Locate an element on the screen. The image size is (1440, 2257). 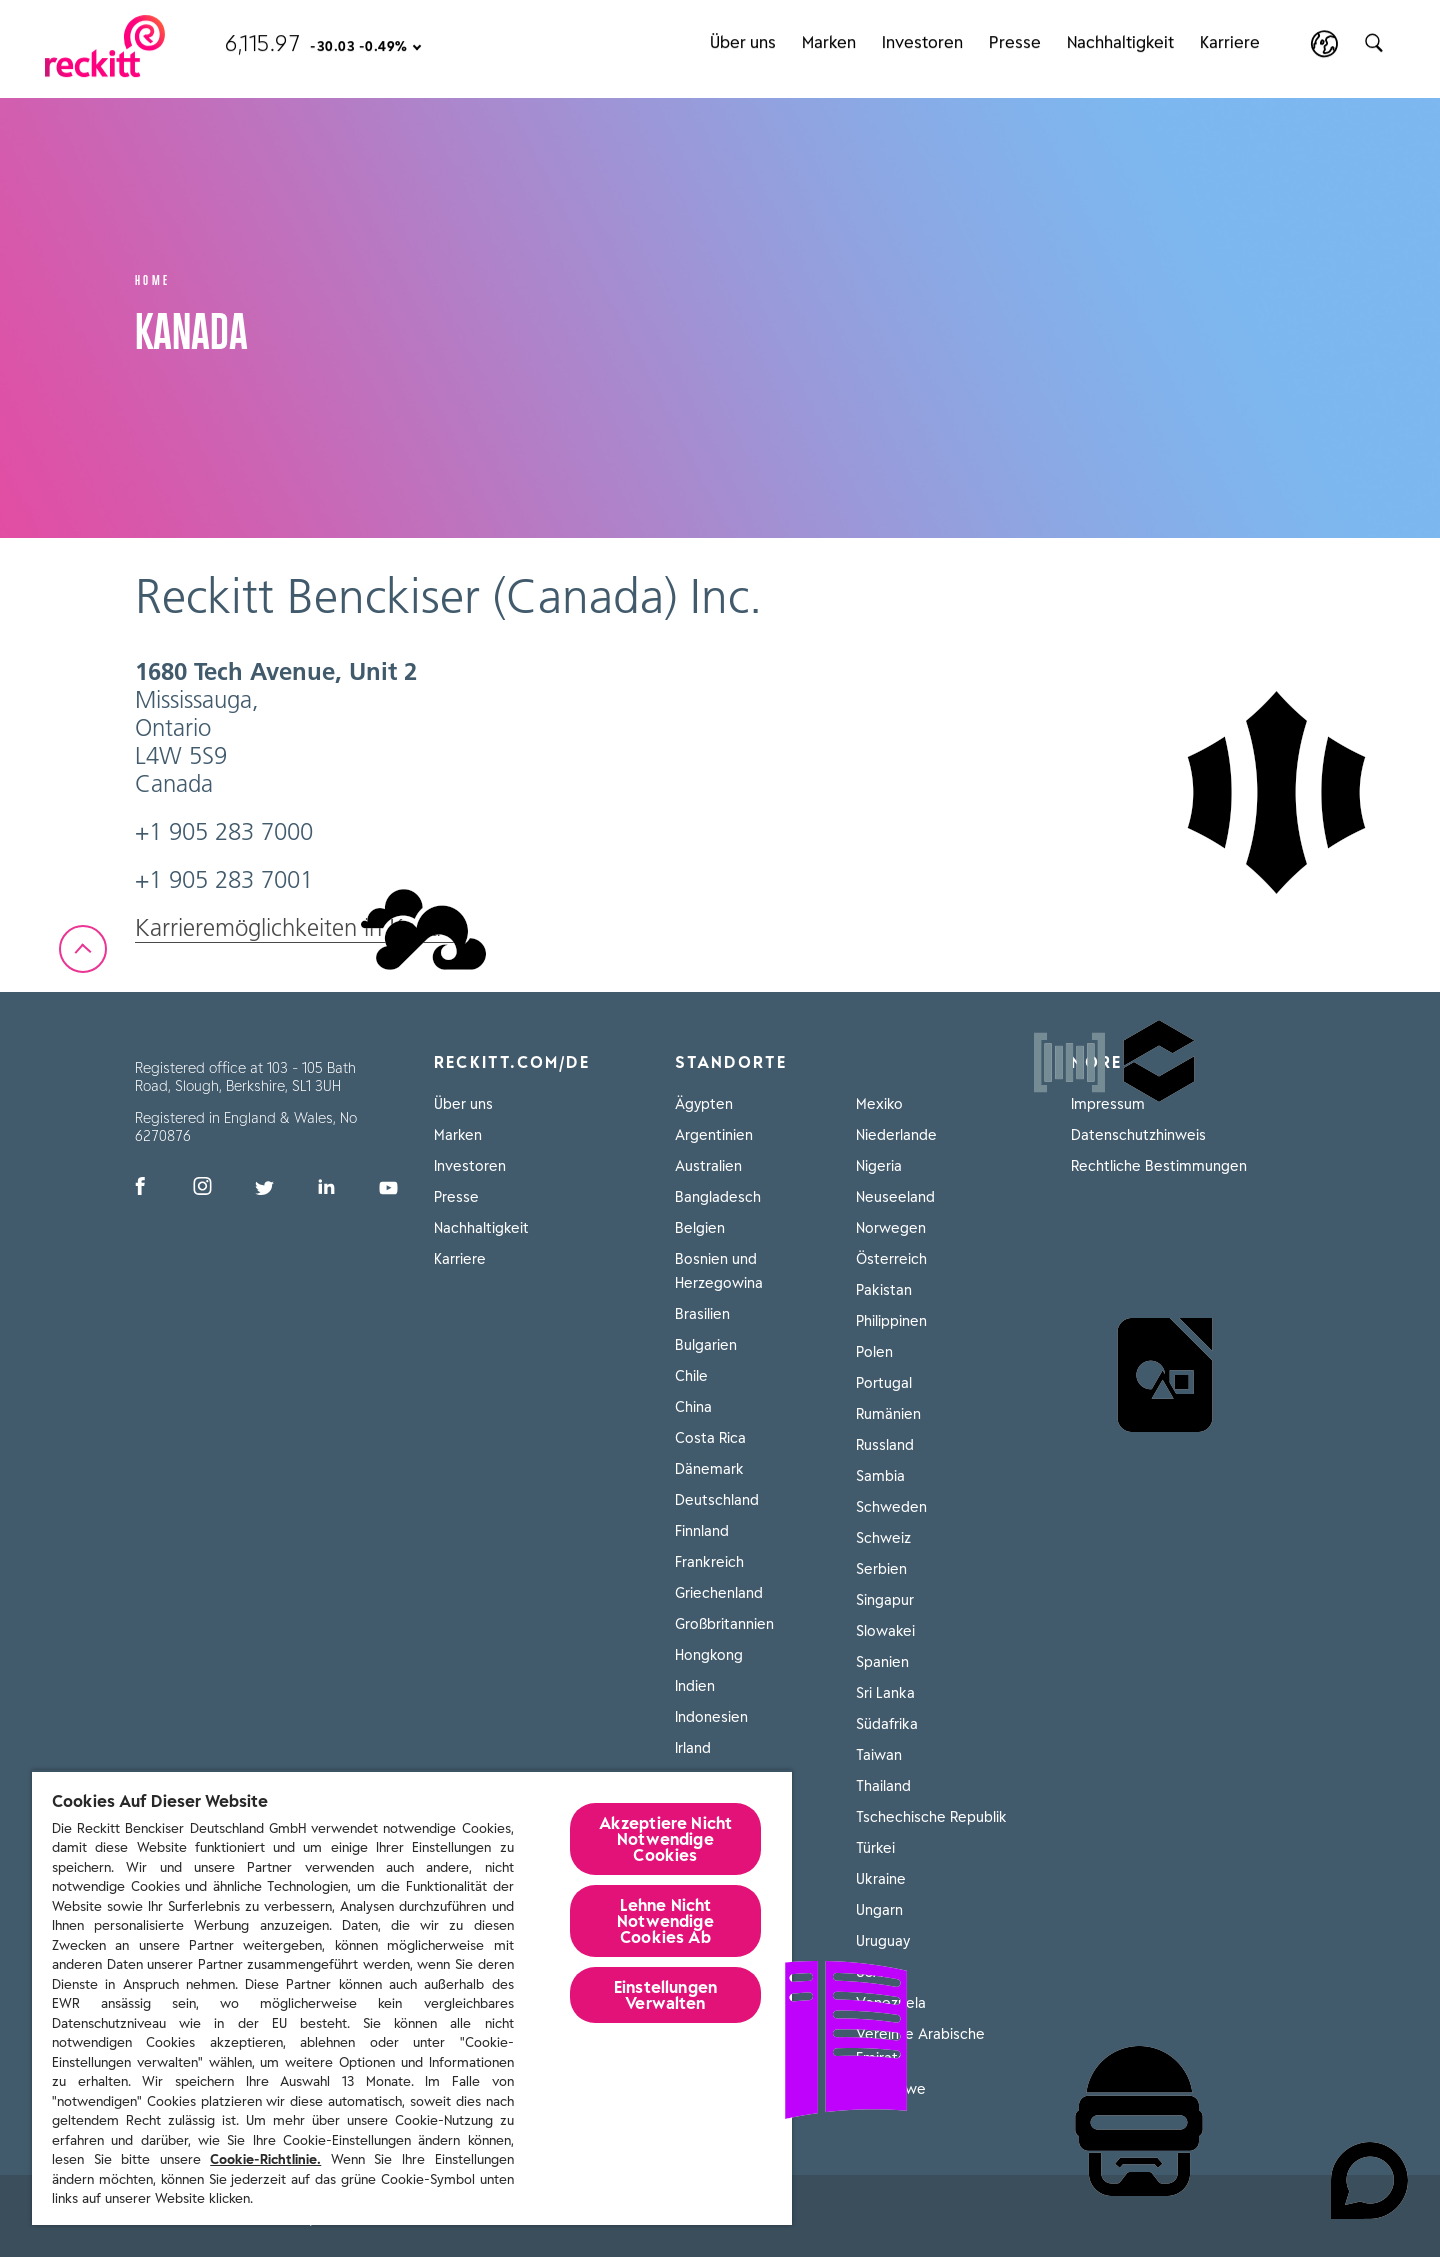
rubocop ruby code linter logo is located at coordinates (1139, 2121).